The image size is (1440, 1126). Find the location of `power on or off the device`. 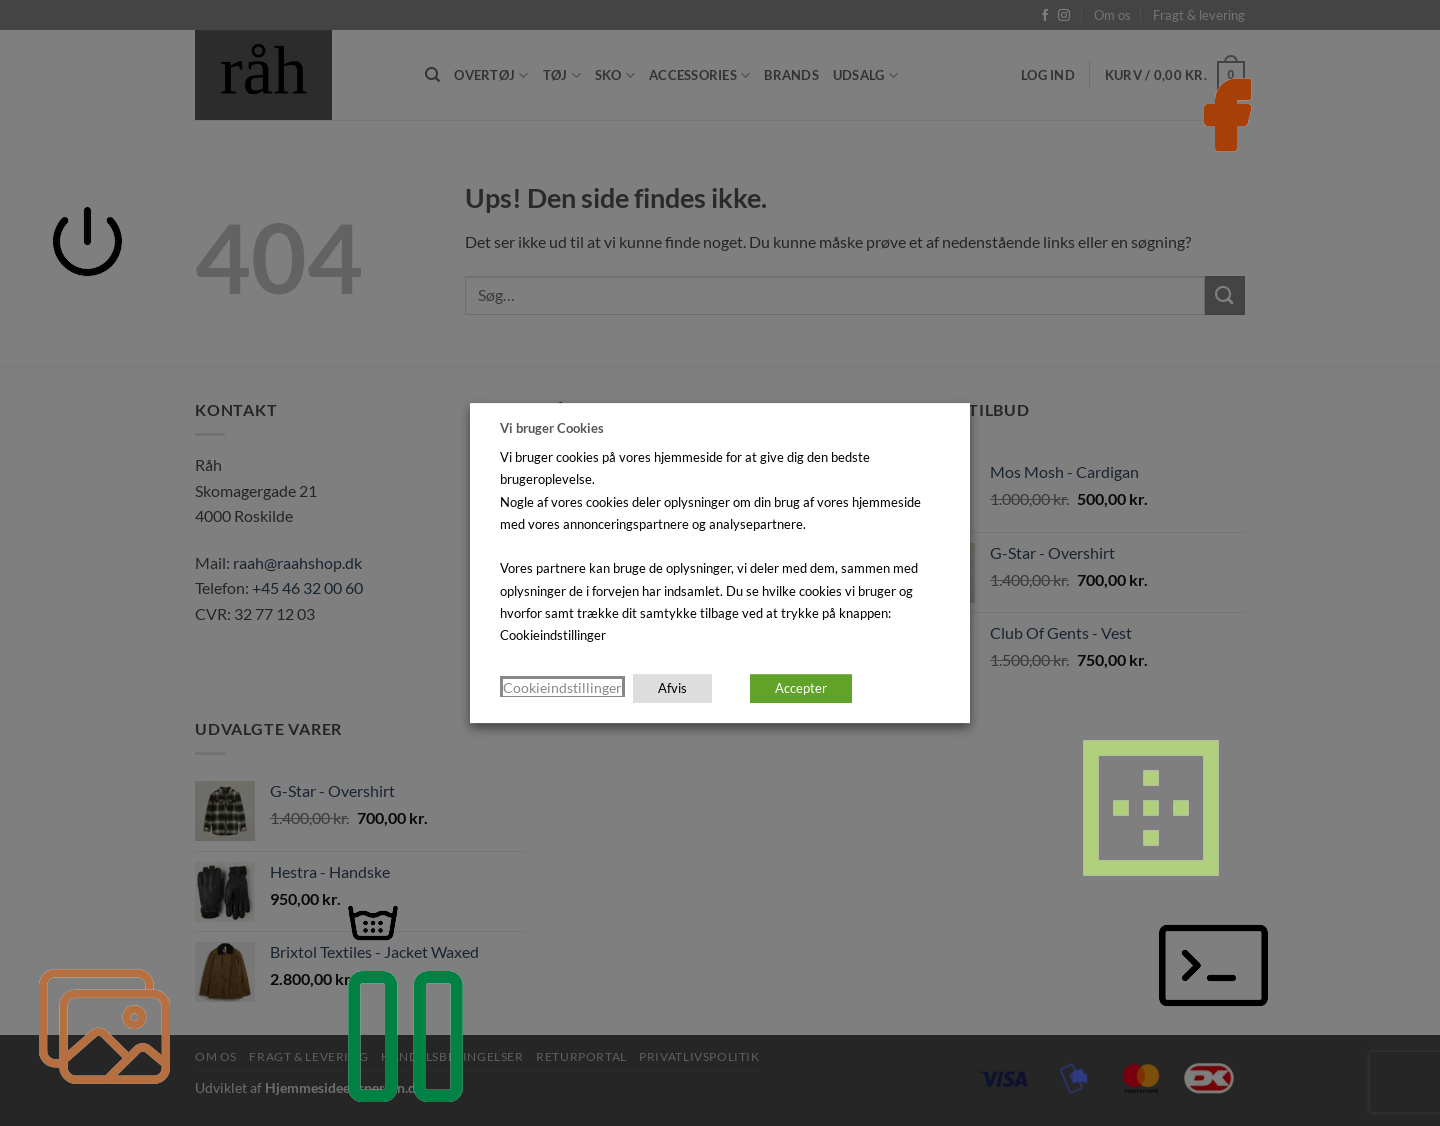

power on or off the device is located at coordinates (87, 241).